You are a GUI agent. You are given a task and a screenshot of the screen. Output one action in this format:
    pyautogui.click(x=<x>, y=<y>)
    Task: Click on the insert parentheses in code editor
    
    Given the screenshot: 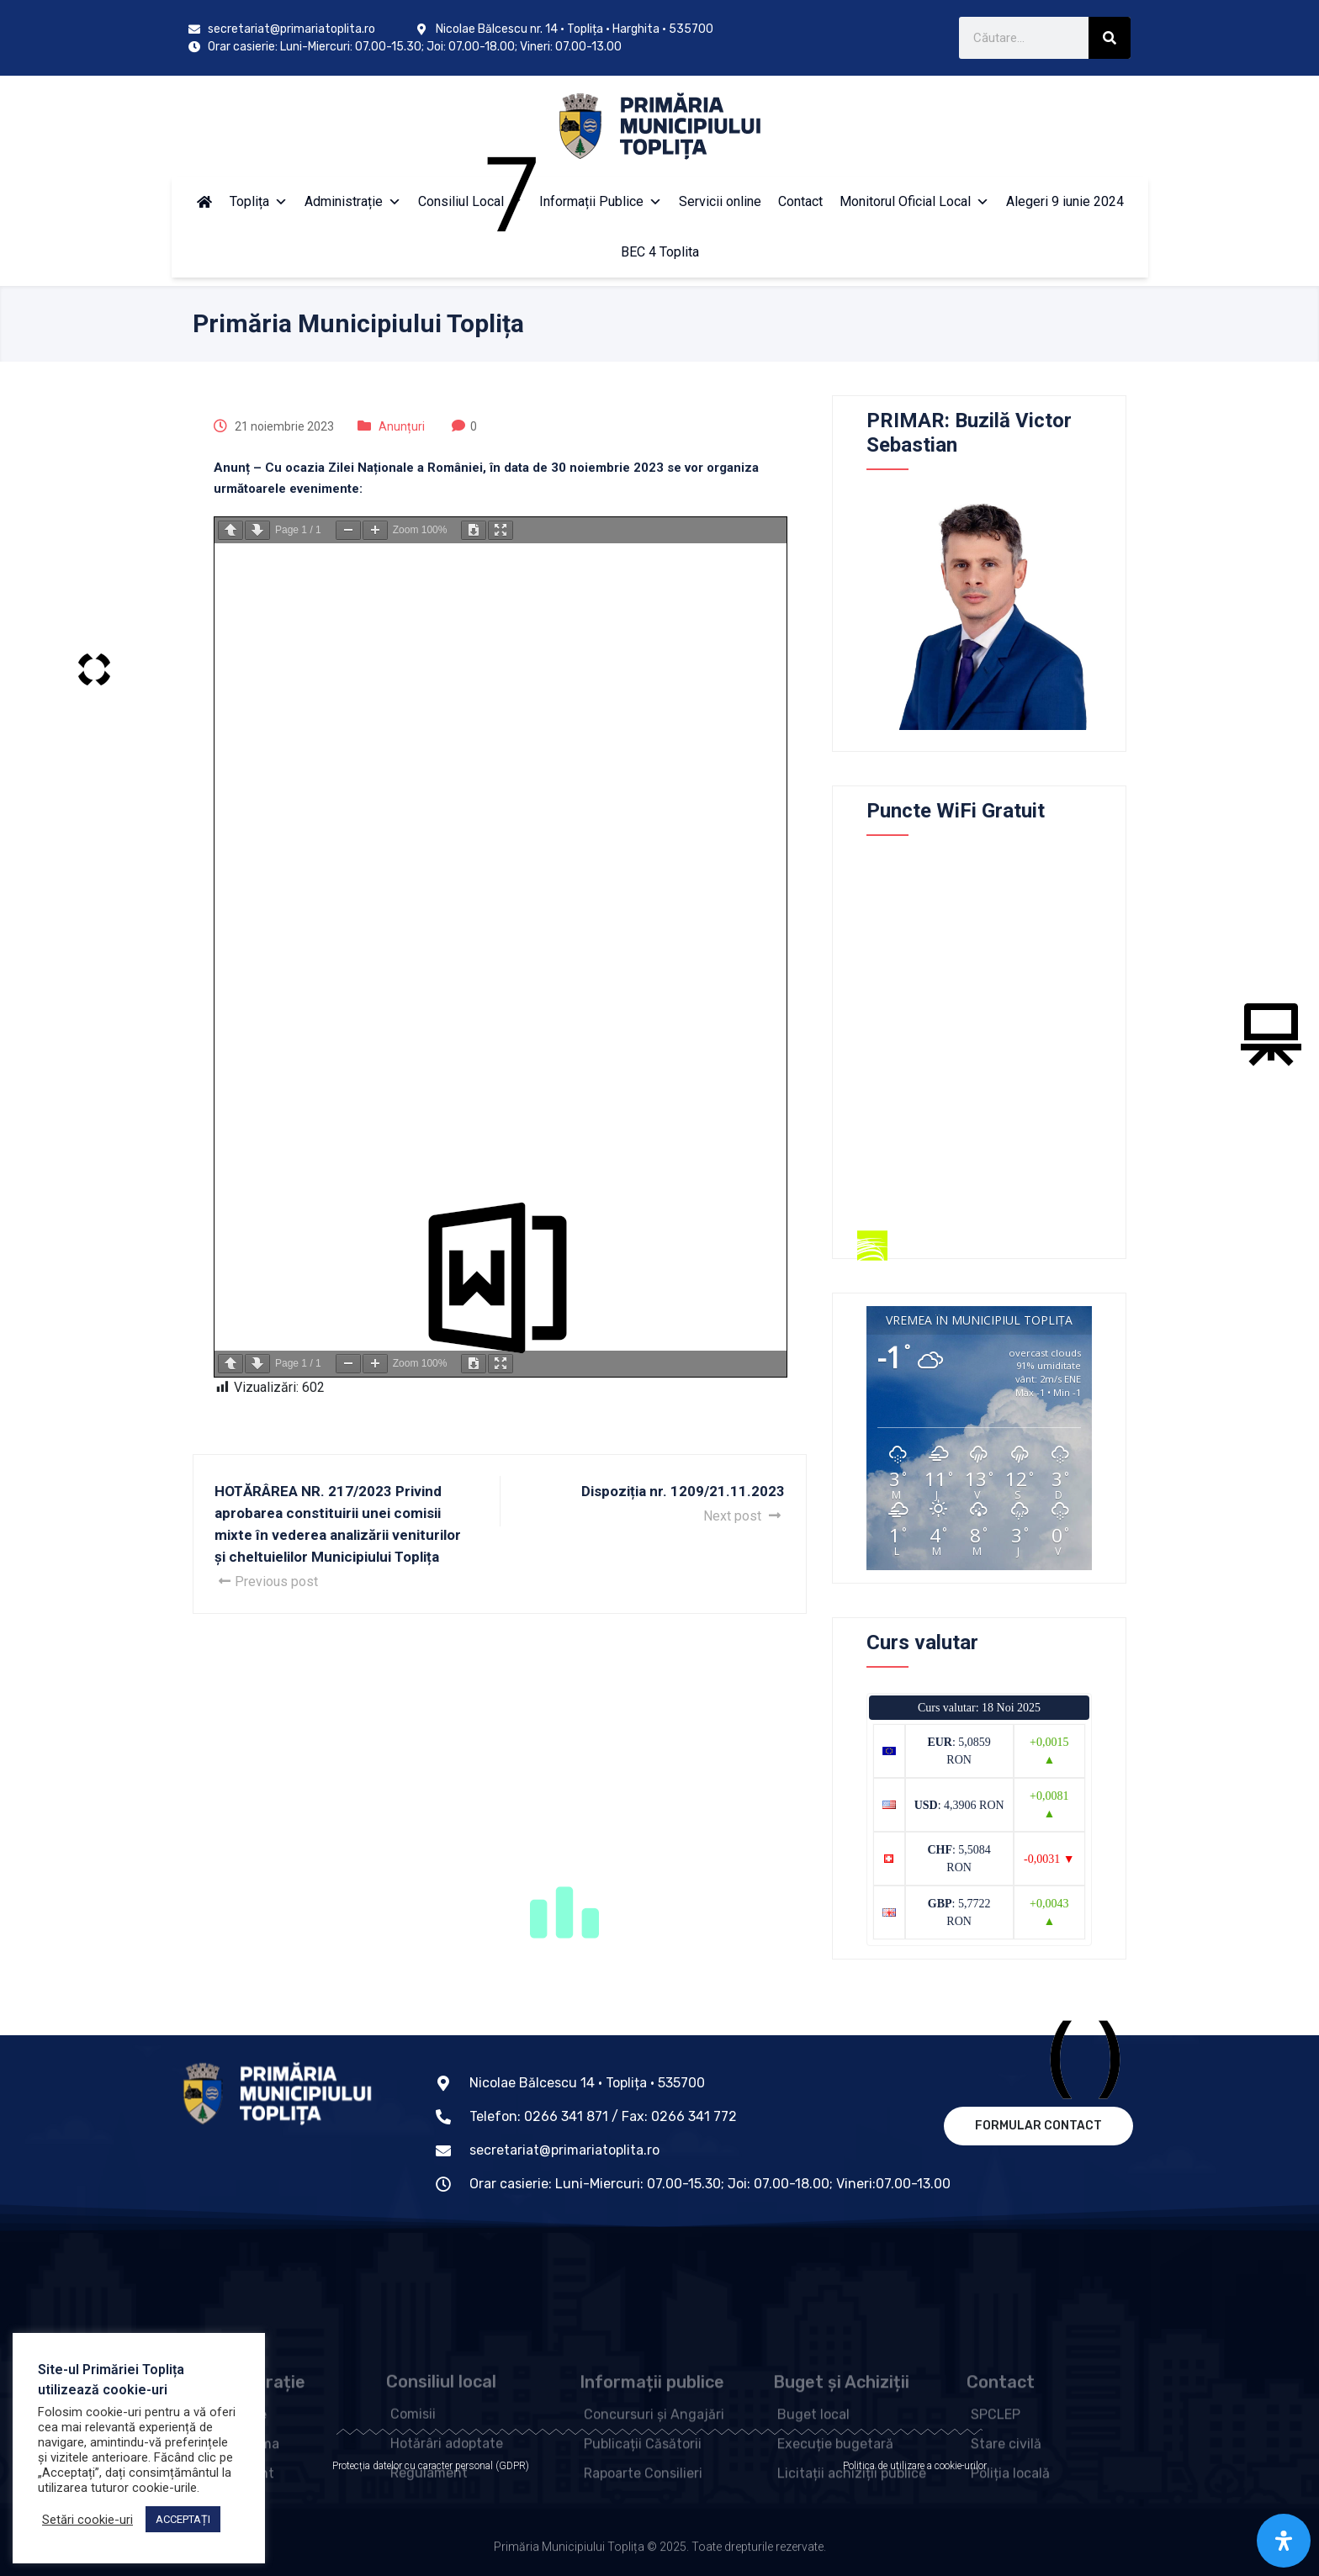 What is the action you would take?
    pyautogui.click(x=1085, y=2060)
    